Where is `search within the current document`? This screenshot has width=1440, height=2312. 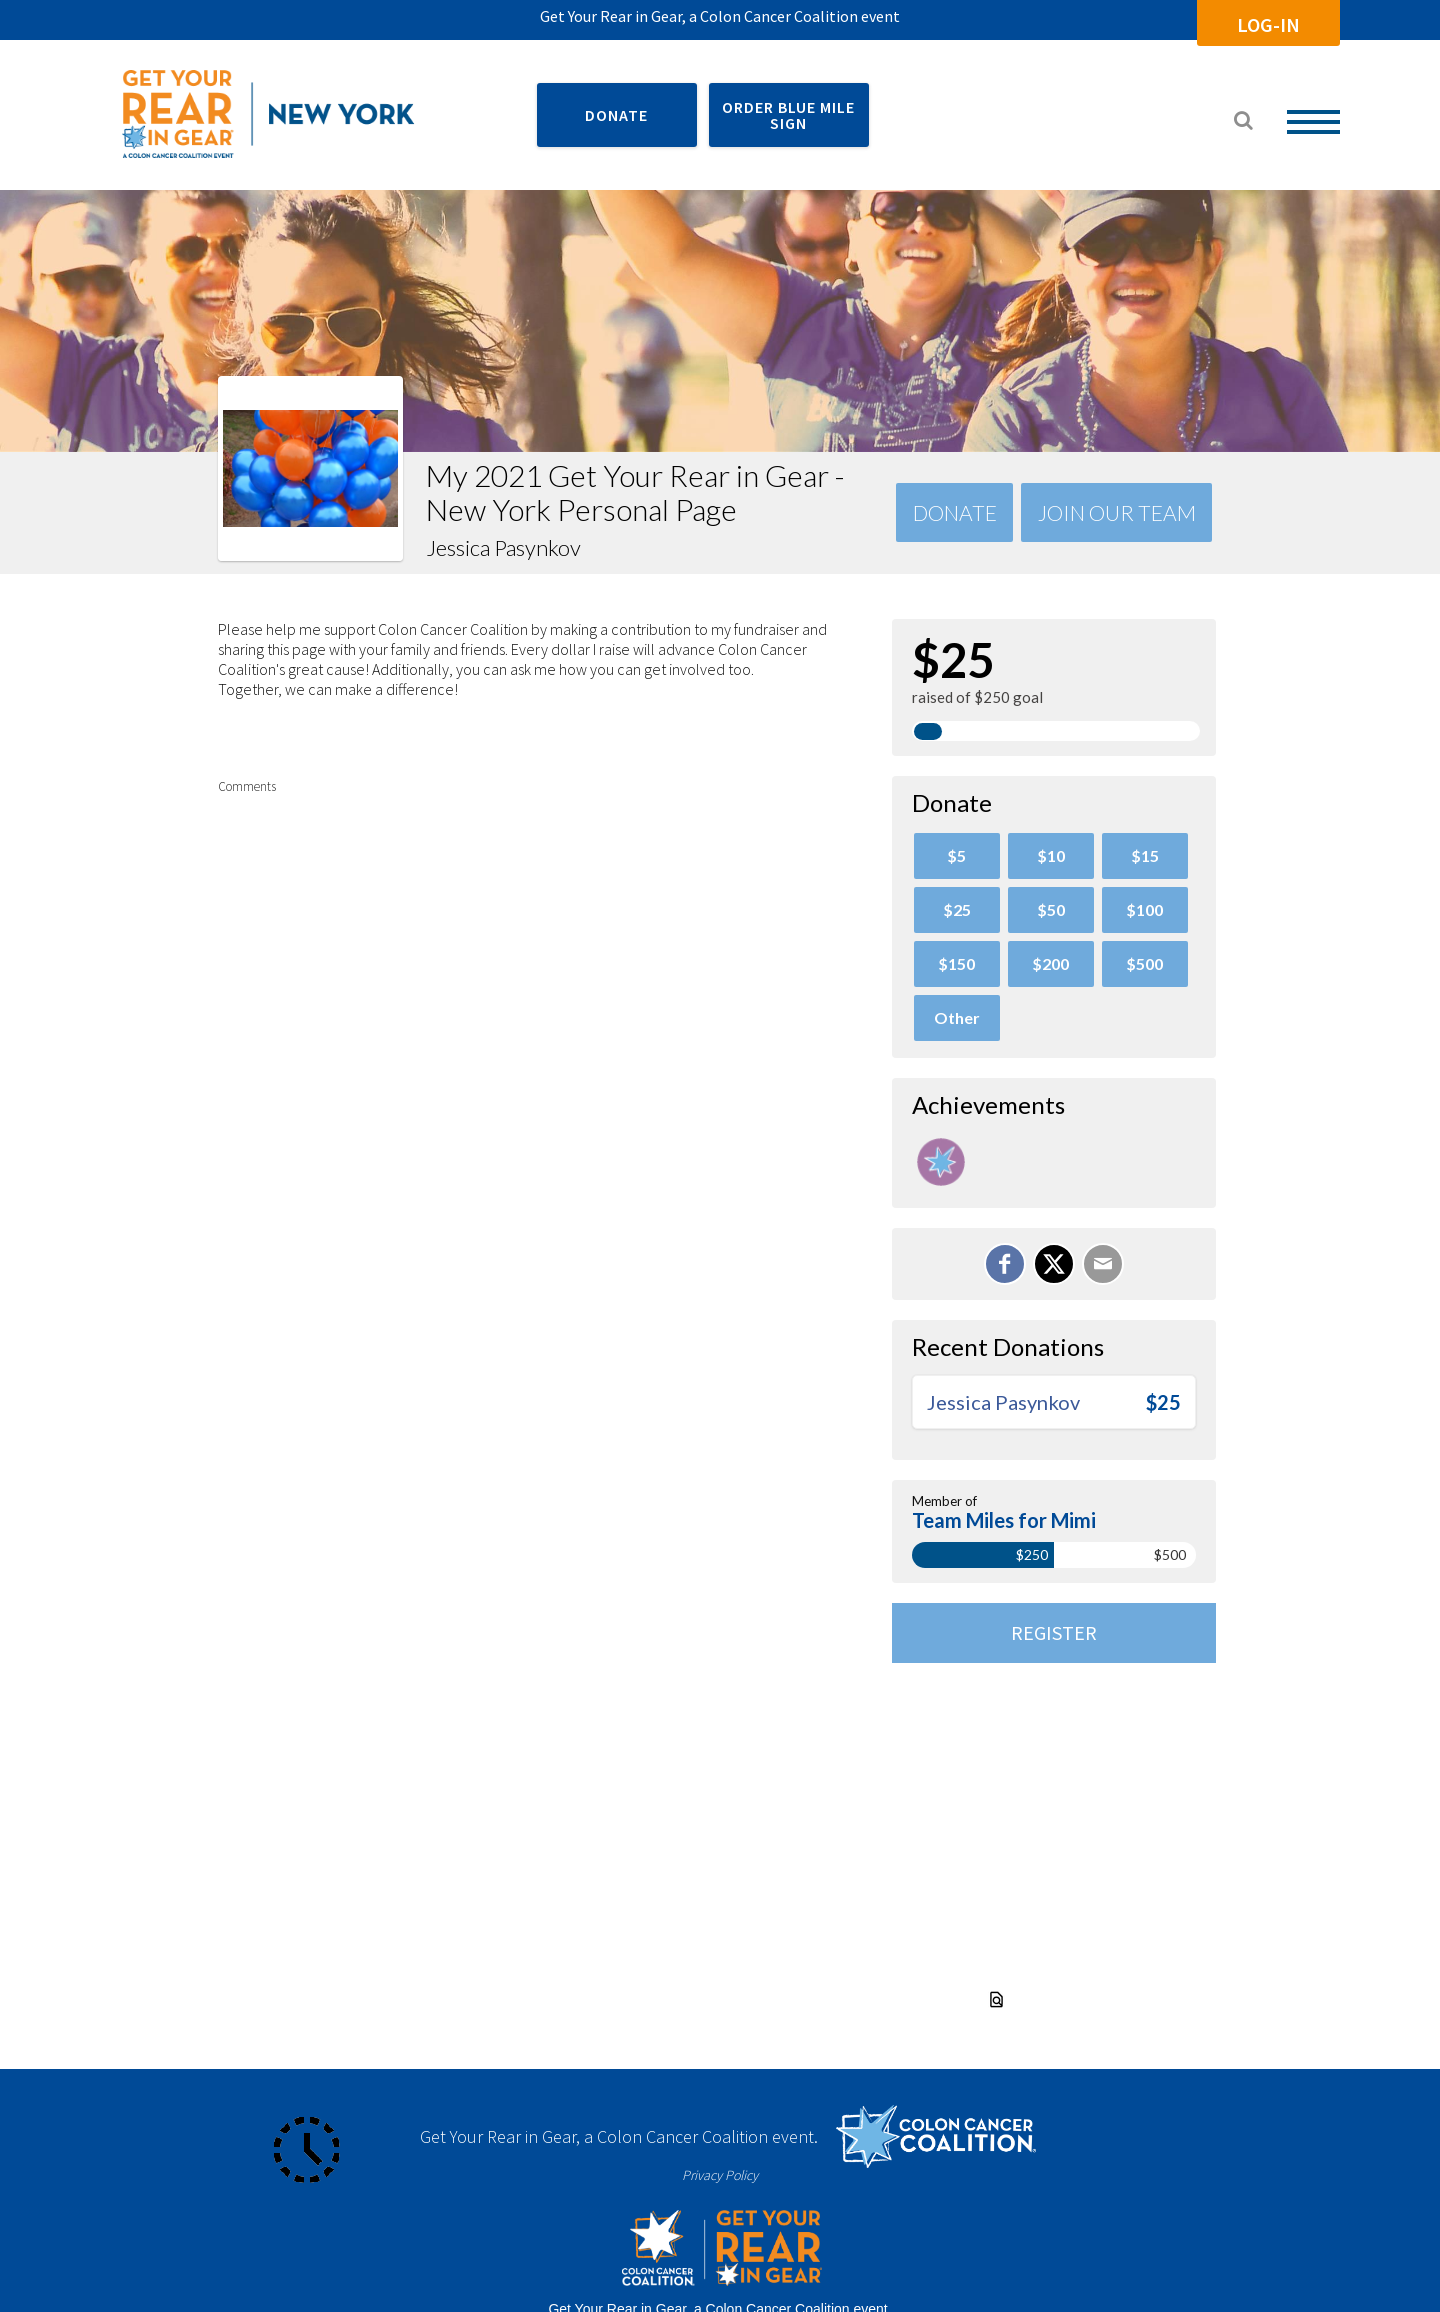
search within the current document is located at coordinates (996, 1999).